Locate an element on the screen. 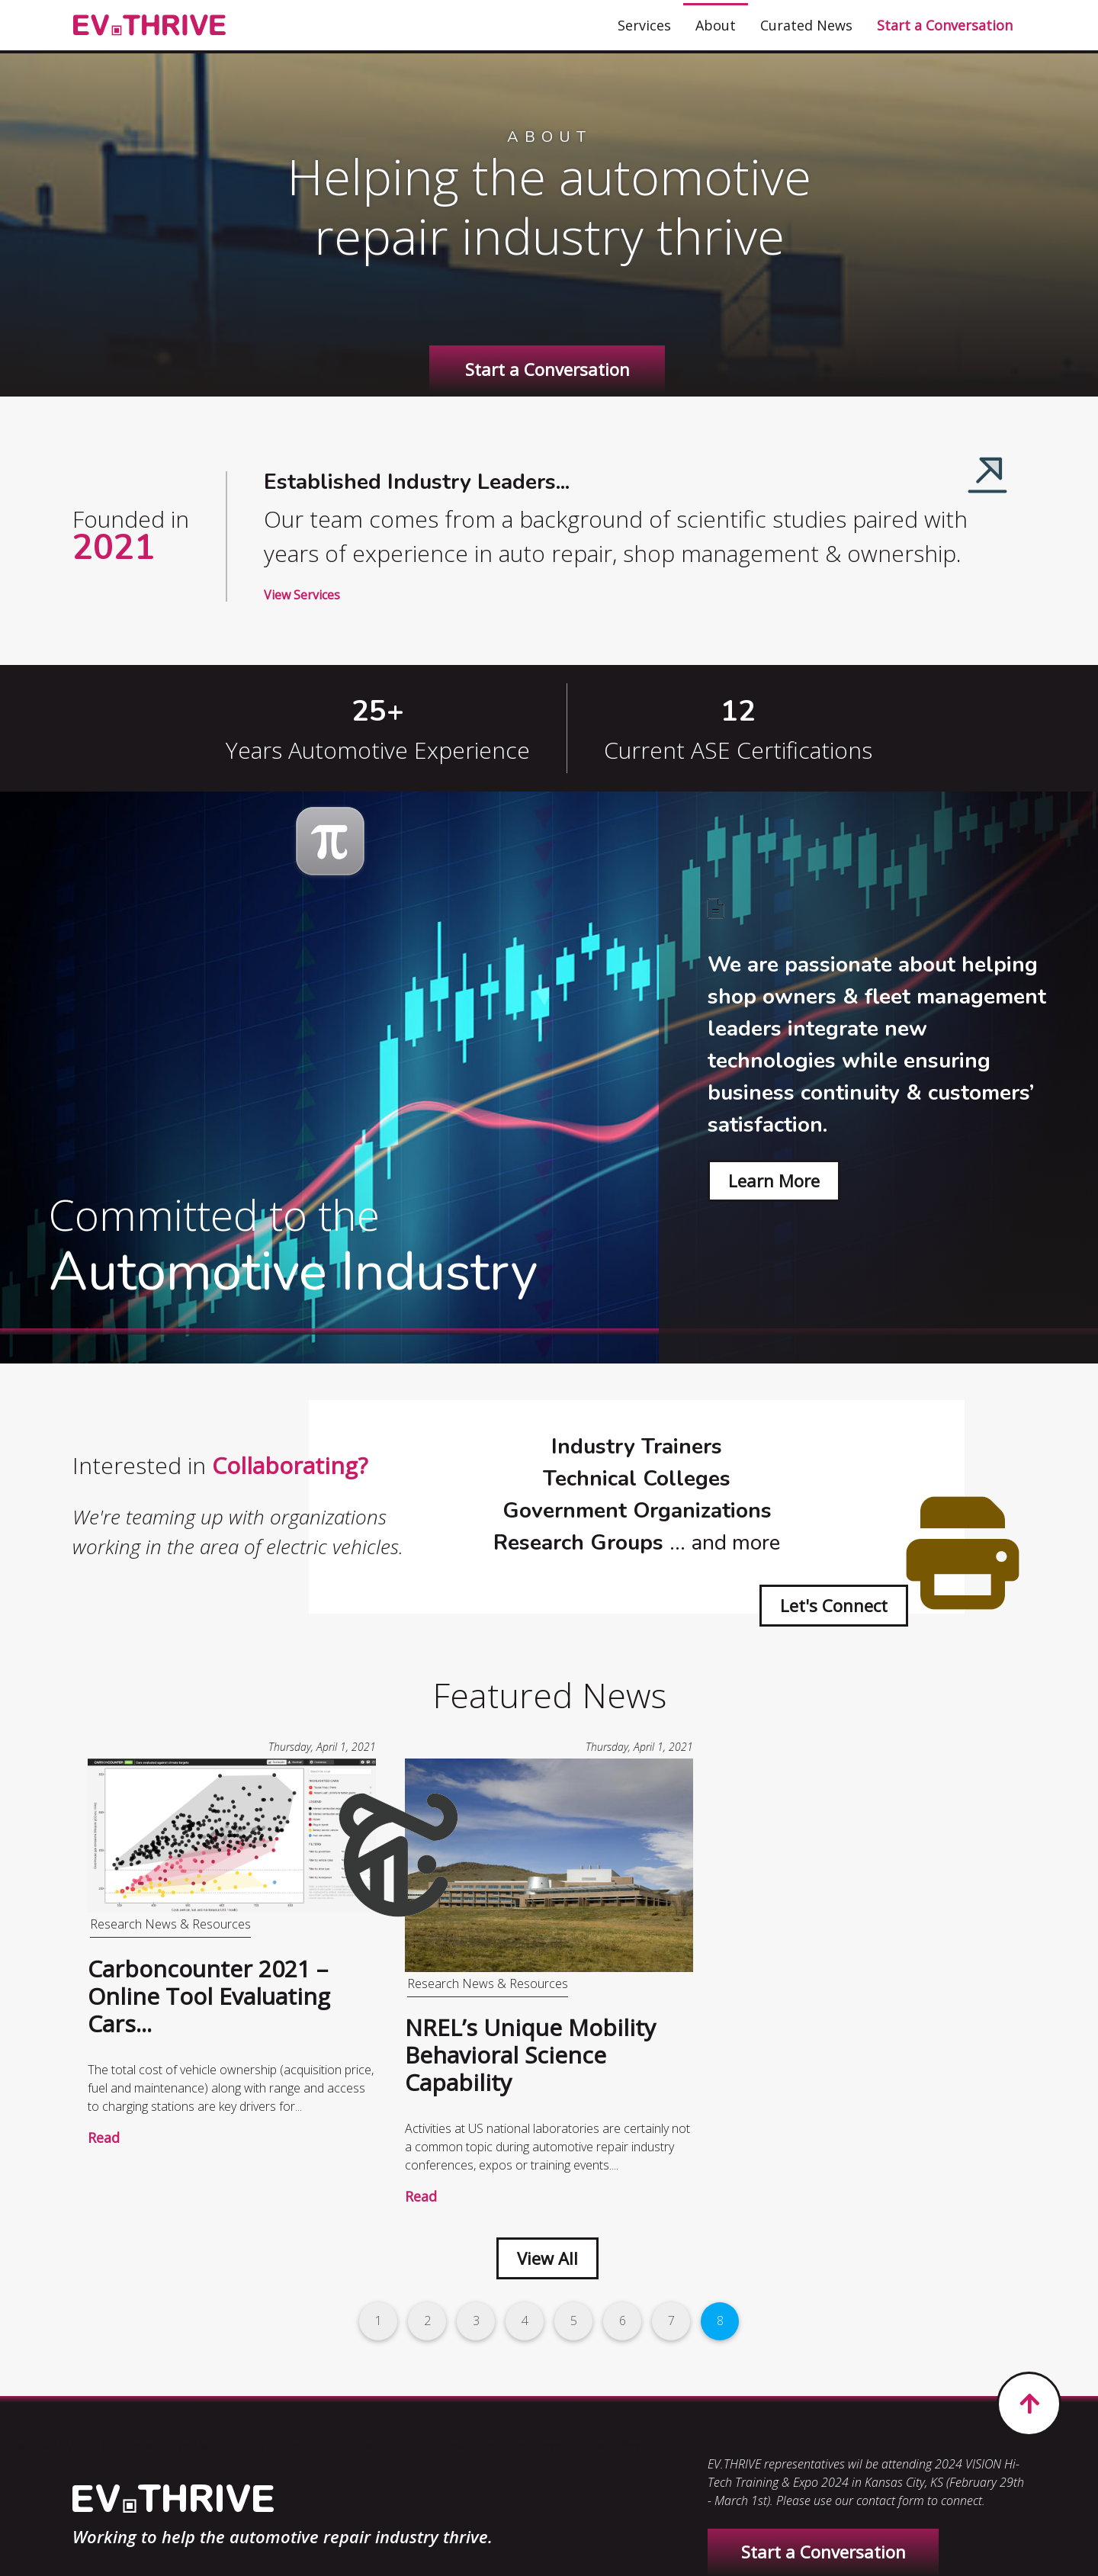 The width and height of the screenshot is (1098, 2576). open the New York Times app is located at coordinates (398, 1852).